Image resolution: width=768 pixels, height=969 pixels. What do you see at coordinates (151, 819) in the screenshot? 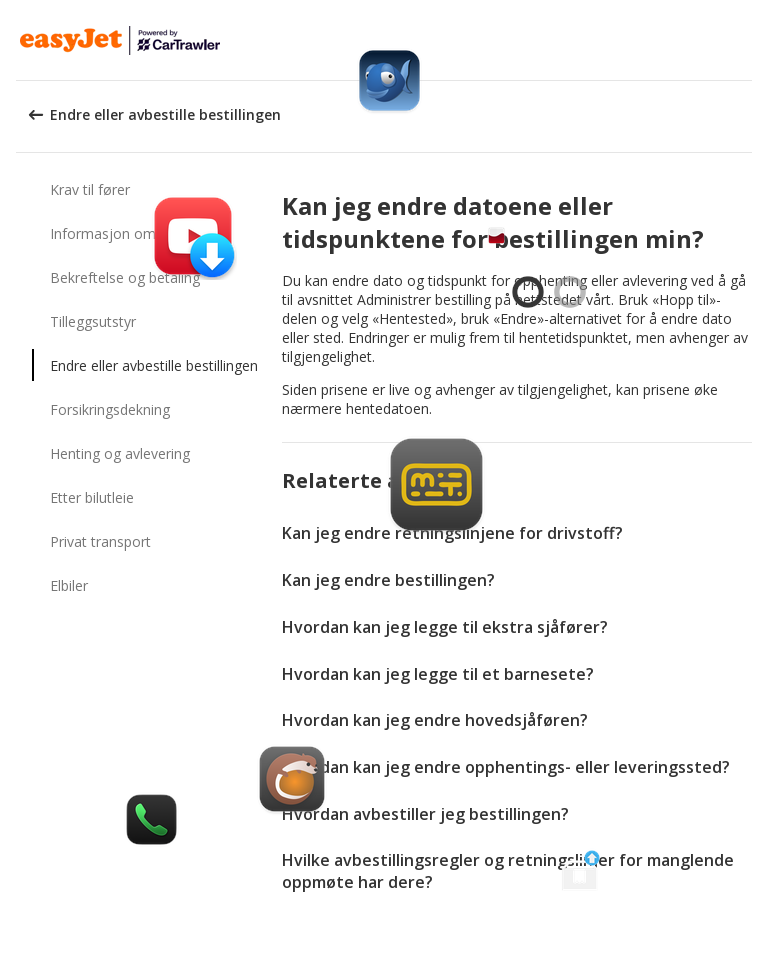
I see `open the phone app to make or receive calls` at bounding box center [151, 819].